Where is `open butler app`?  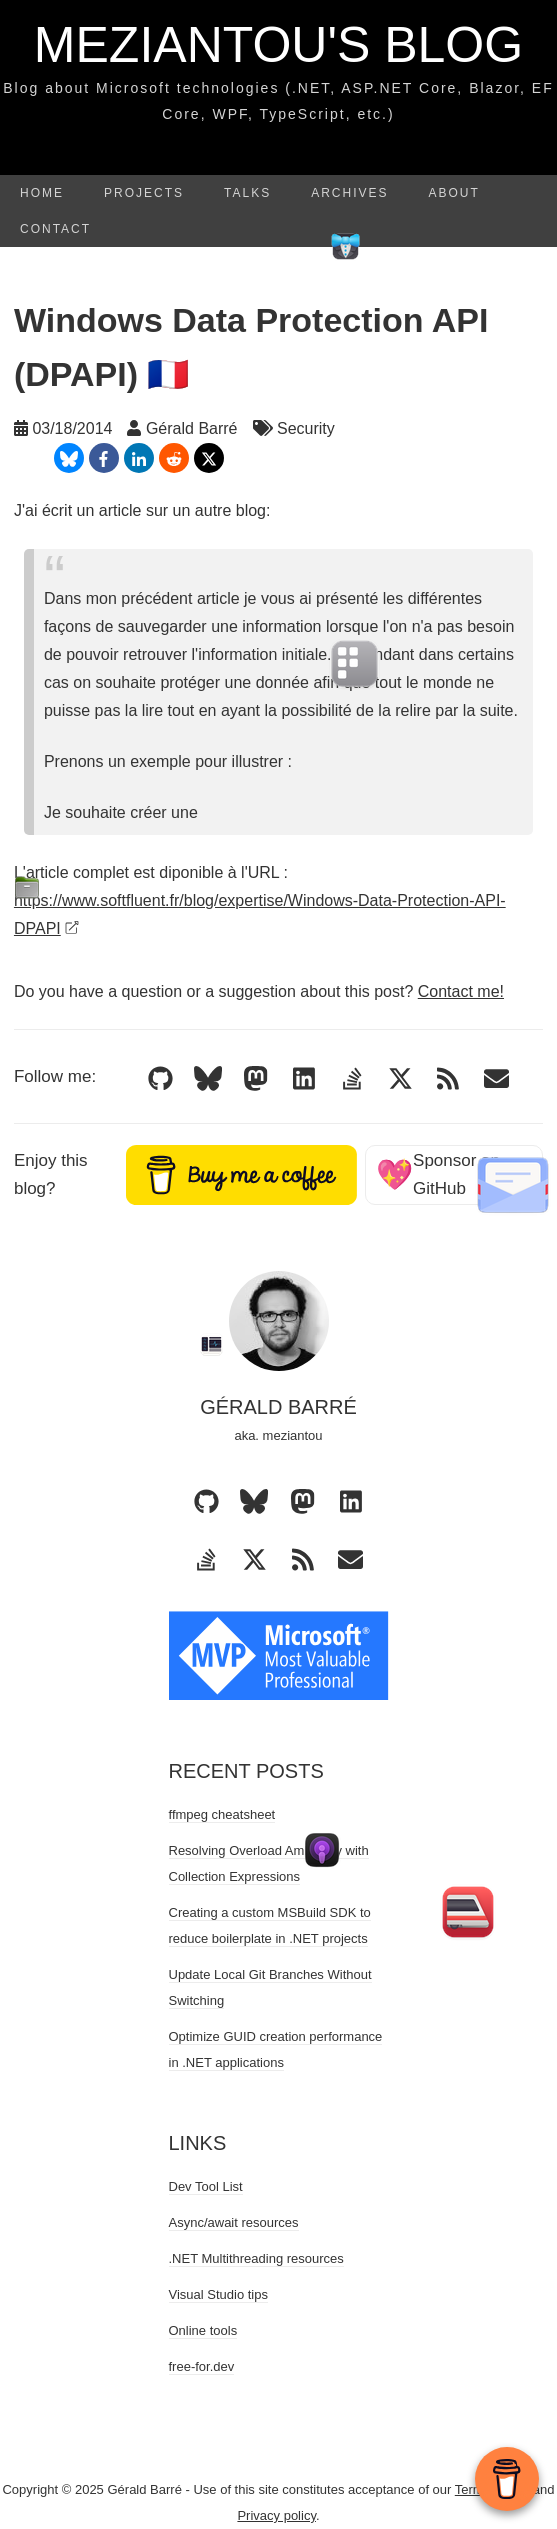 open butler app is located at coordinates (345, 246).